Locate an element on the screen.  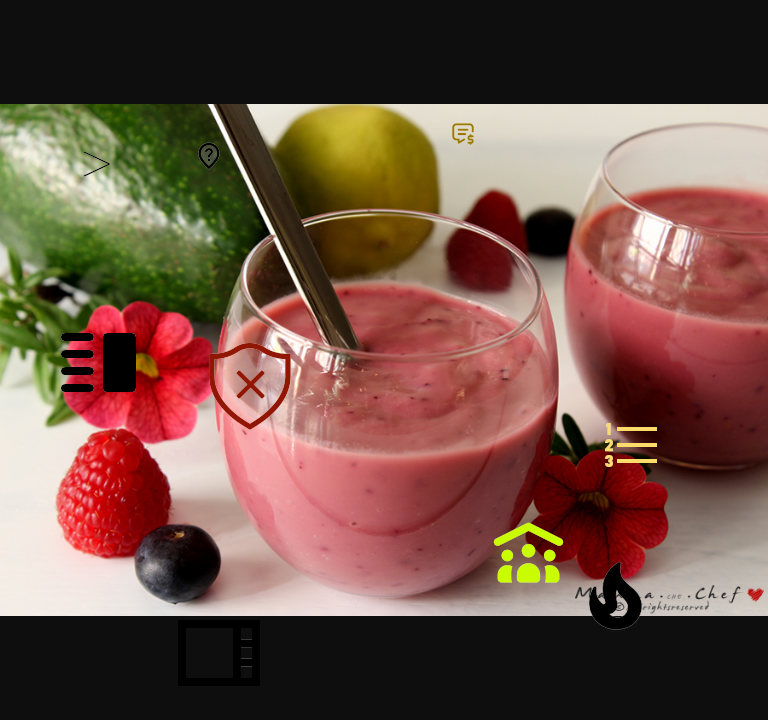
indicates an untrusted workspace or security warning is located at coordinates (249, 386).